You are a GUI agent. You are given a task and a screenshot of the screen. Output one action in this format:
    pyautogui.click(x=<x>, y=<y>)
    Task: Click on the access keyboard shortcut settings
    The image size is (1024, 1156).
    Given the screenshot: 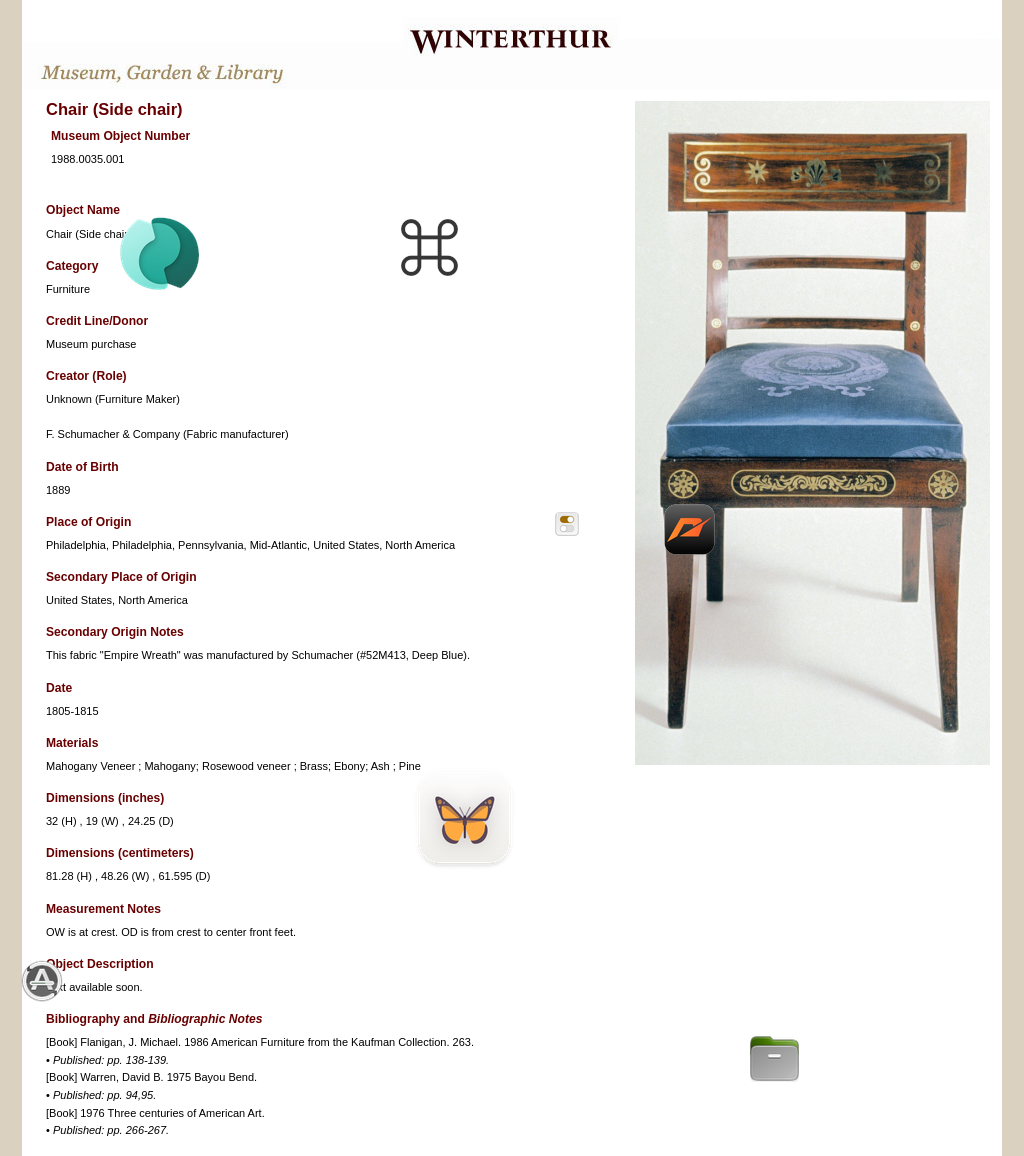 What is the action you would take?
    pyautogui.click(x=429, y=247)
    